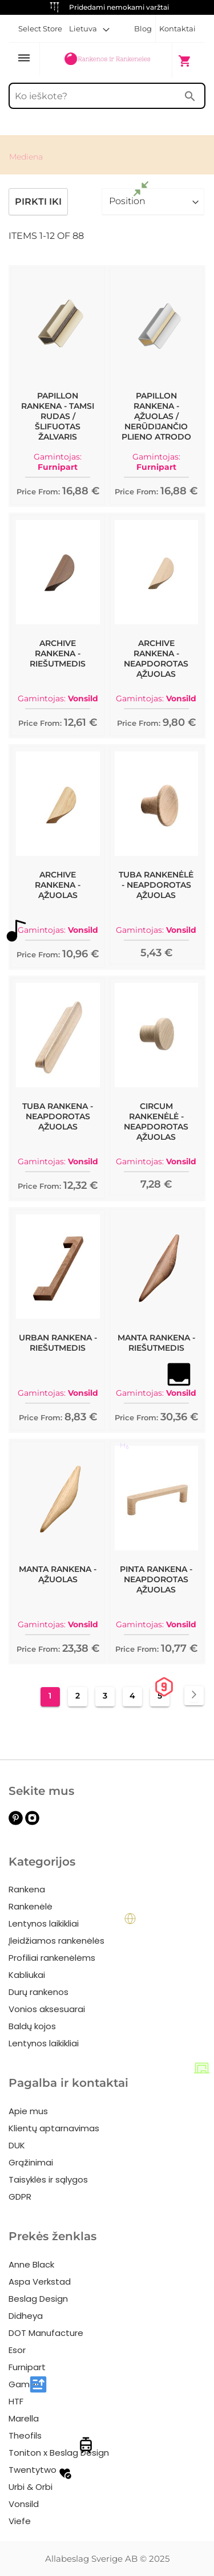  What do you see at coordinates (141, 189) in the screenshot?
I see `minimize or collapse content` at bounding box center [141, 189].